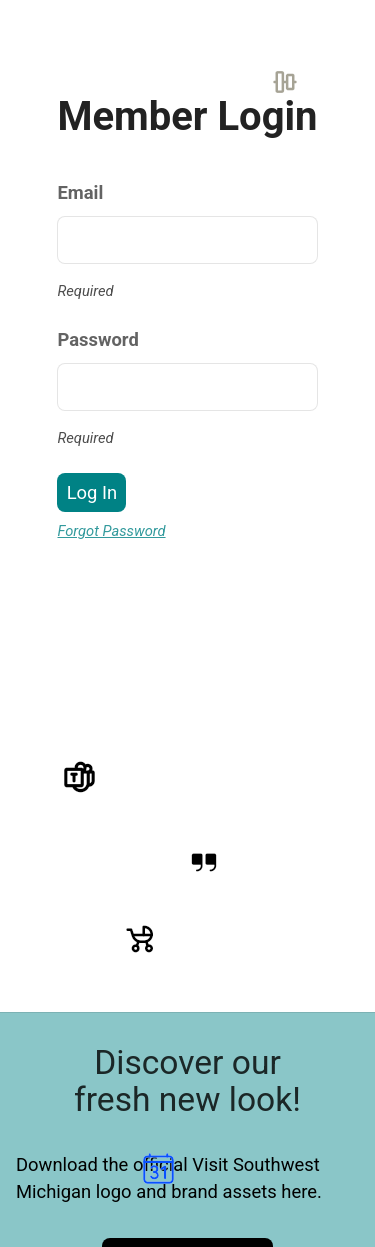  What do you see at coordinates (285, 82) in the screenshot?
I see `align objects to vertical center` at bounding box center [285, 82].